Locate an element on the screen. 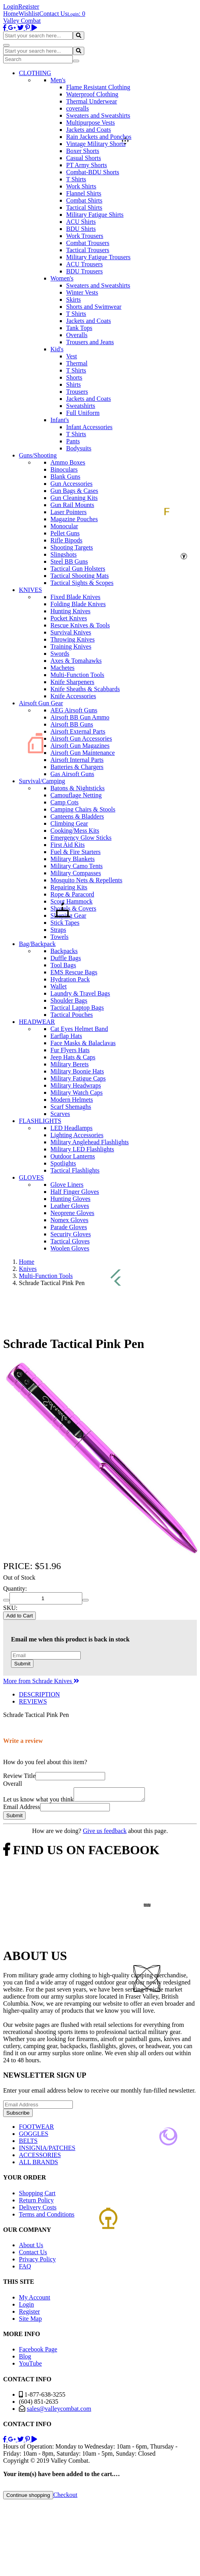 The image size is (200, 2576). switch to sans-serif font style is located at coordinates (167, 511).